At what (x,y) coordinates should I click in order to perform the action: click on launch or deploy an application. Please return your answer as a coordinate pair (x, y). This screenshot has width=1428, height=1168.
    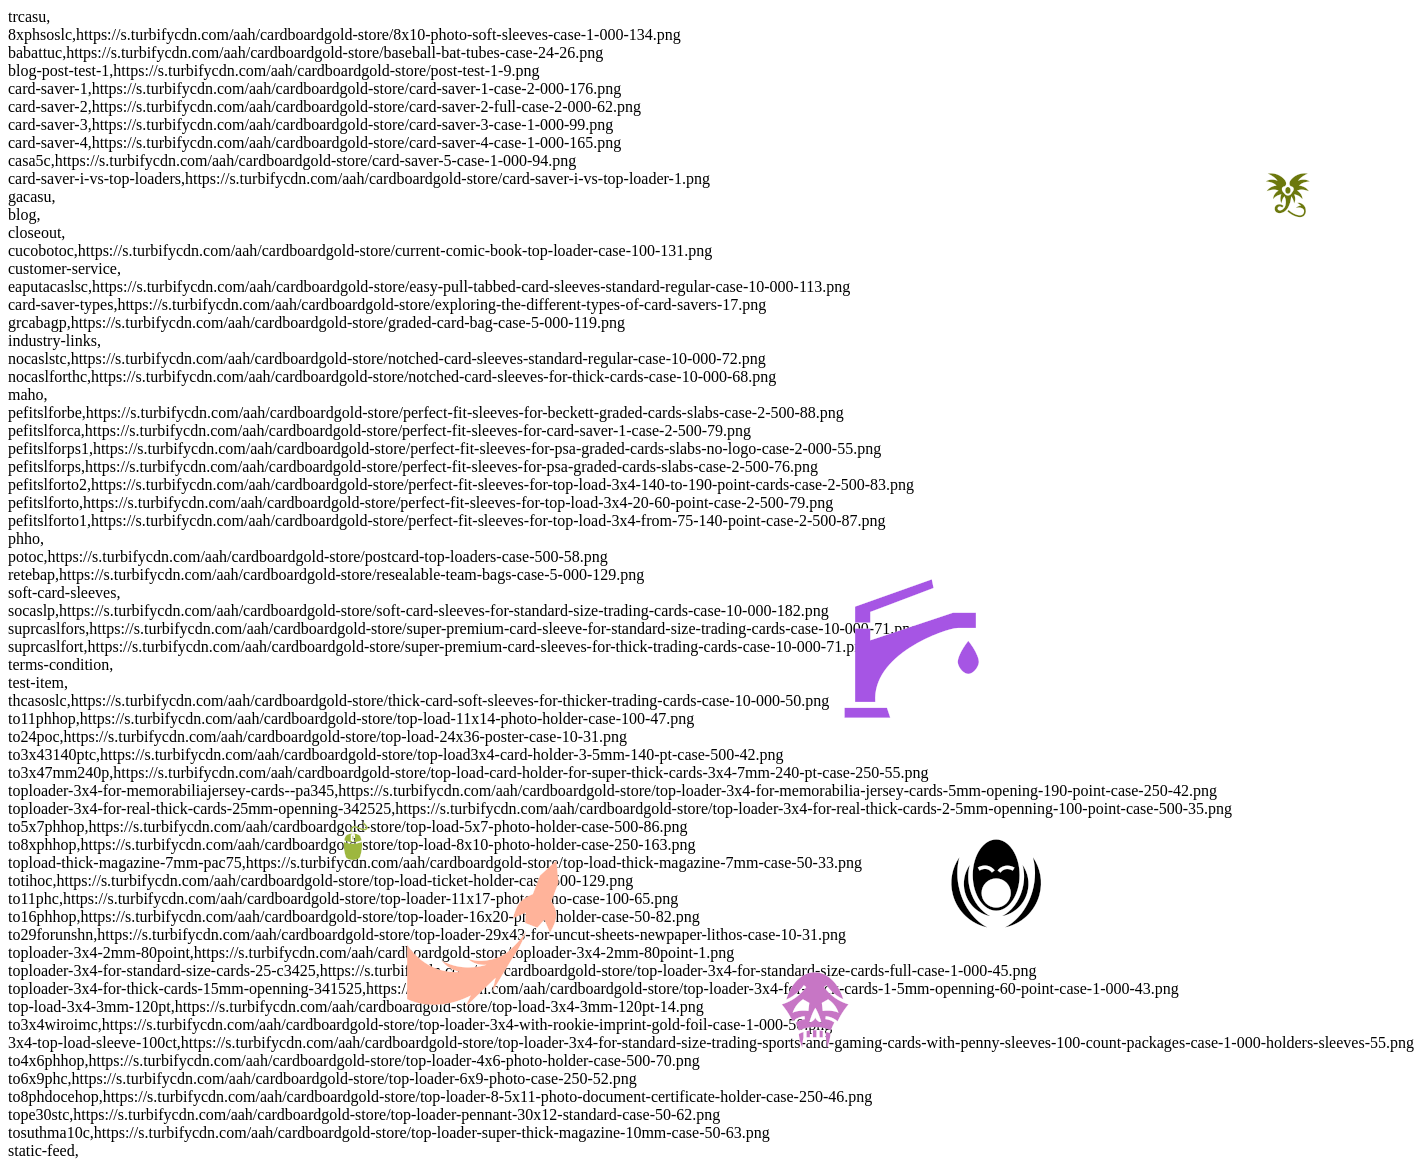
    Looking at the image, I should click on (483, 929).